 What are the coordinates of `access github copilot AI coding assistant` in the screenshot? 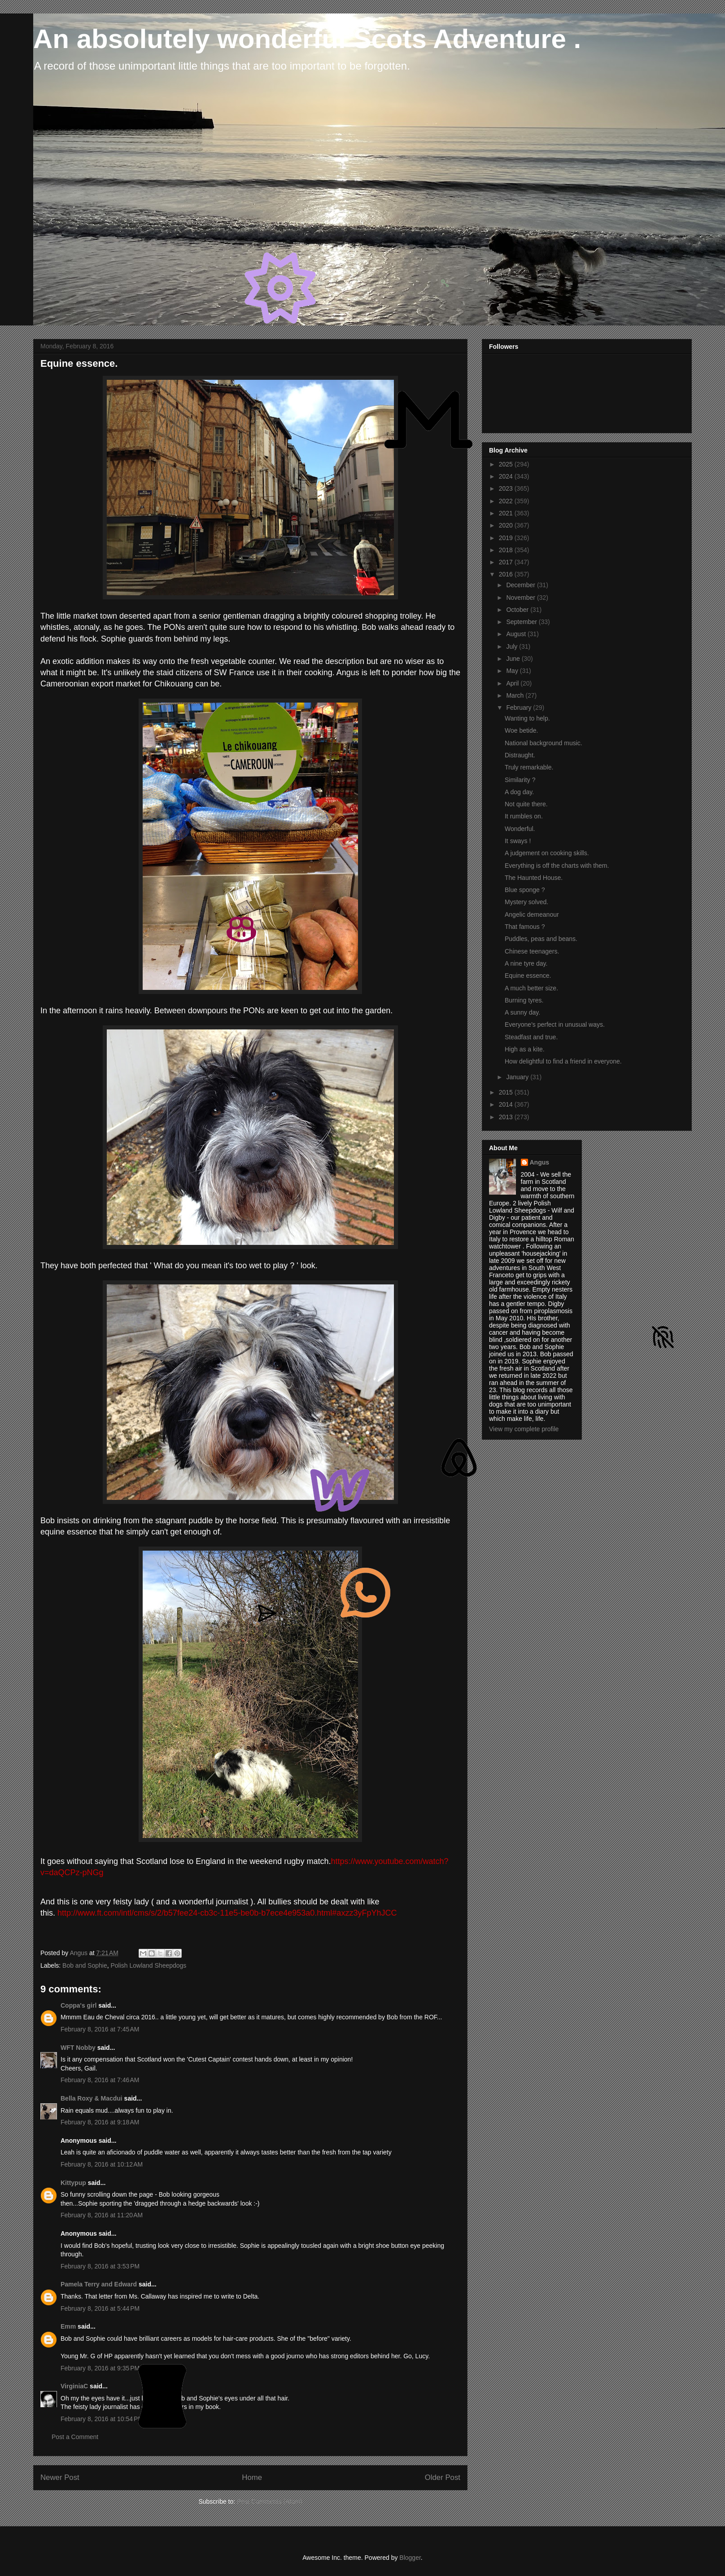 It's located at (241, 929).